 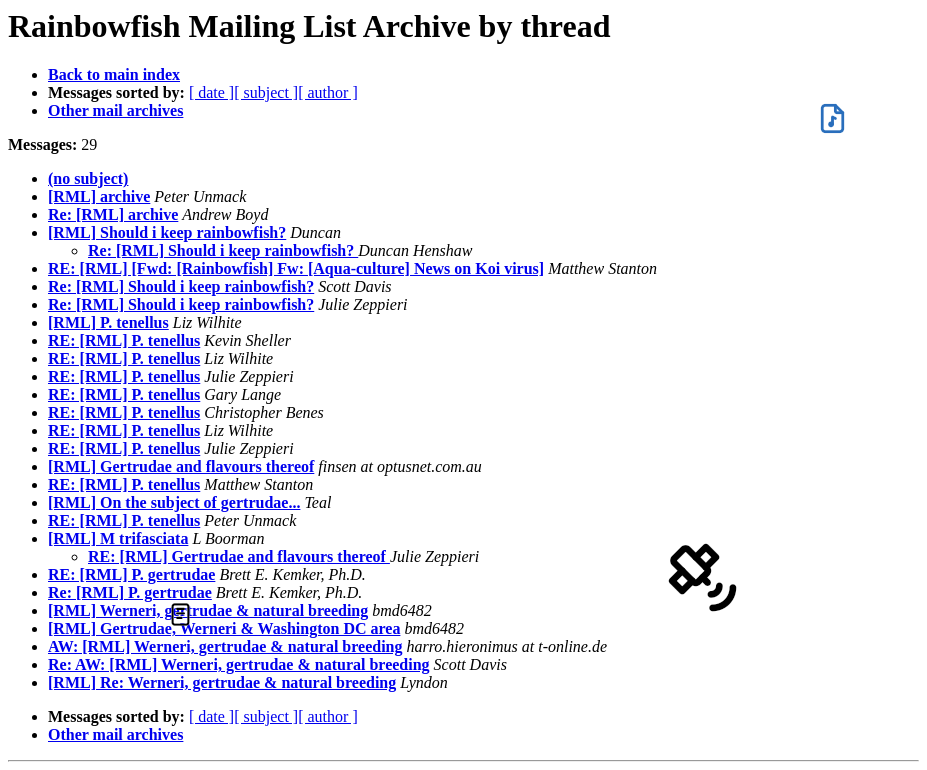 What do you see at coordinates (702, 577) in the screenshot?
I see `access satellite connection settings` at bounding box center [702, 577].